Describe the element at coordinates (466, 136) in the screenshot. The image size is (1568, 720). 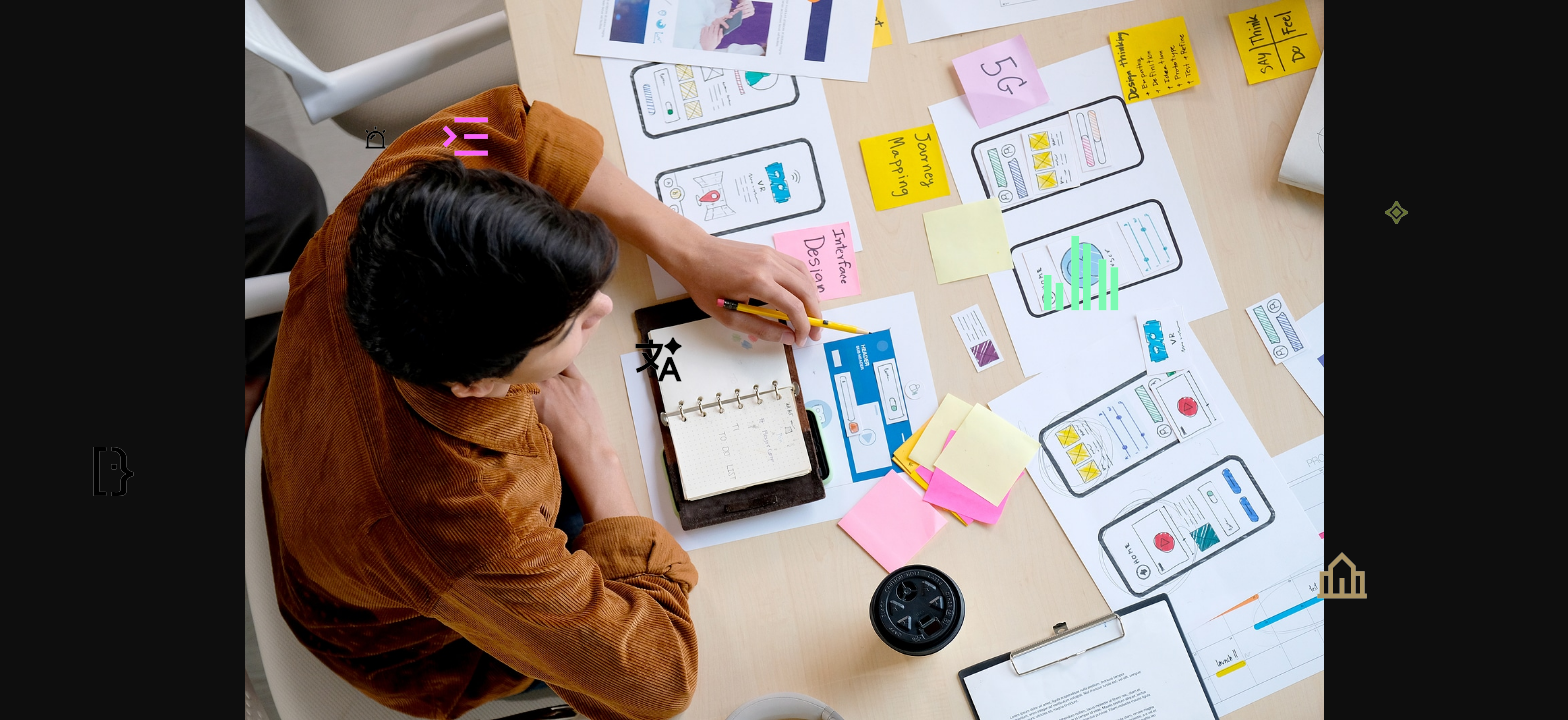
I see `collapse the side menu or navigation panel` at that location.